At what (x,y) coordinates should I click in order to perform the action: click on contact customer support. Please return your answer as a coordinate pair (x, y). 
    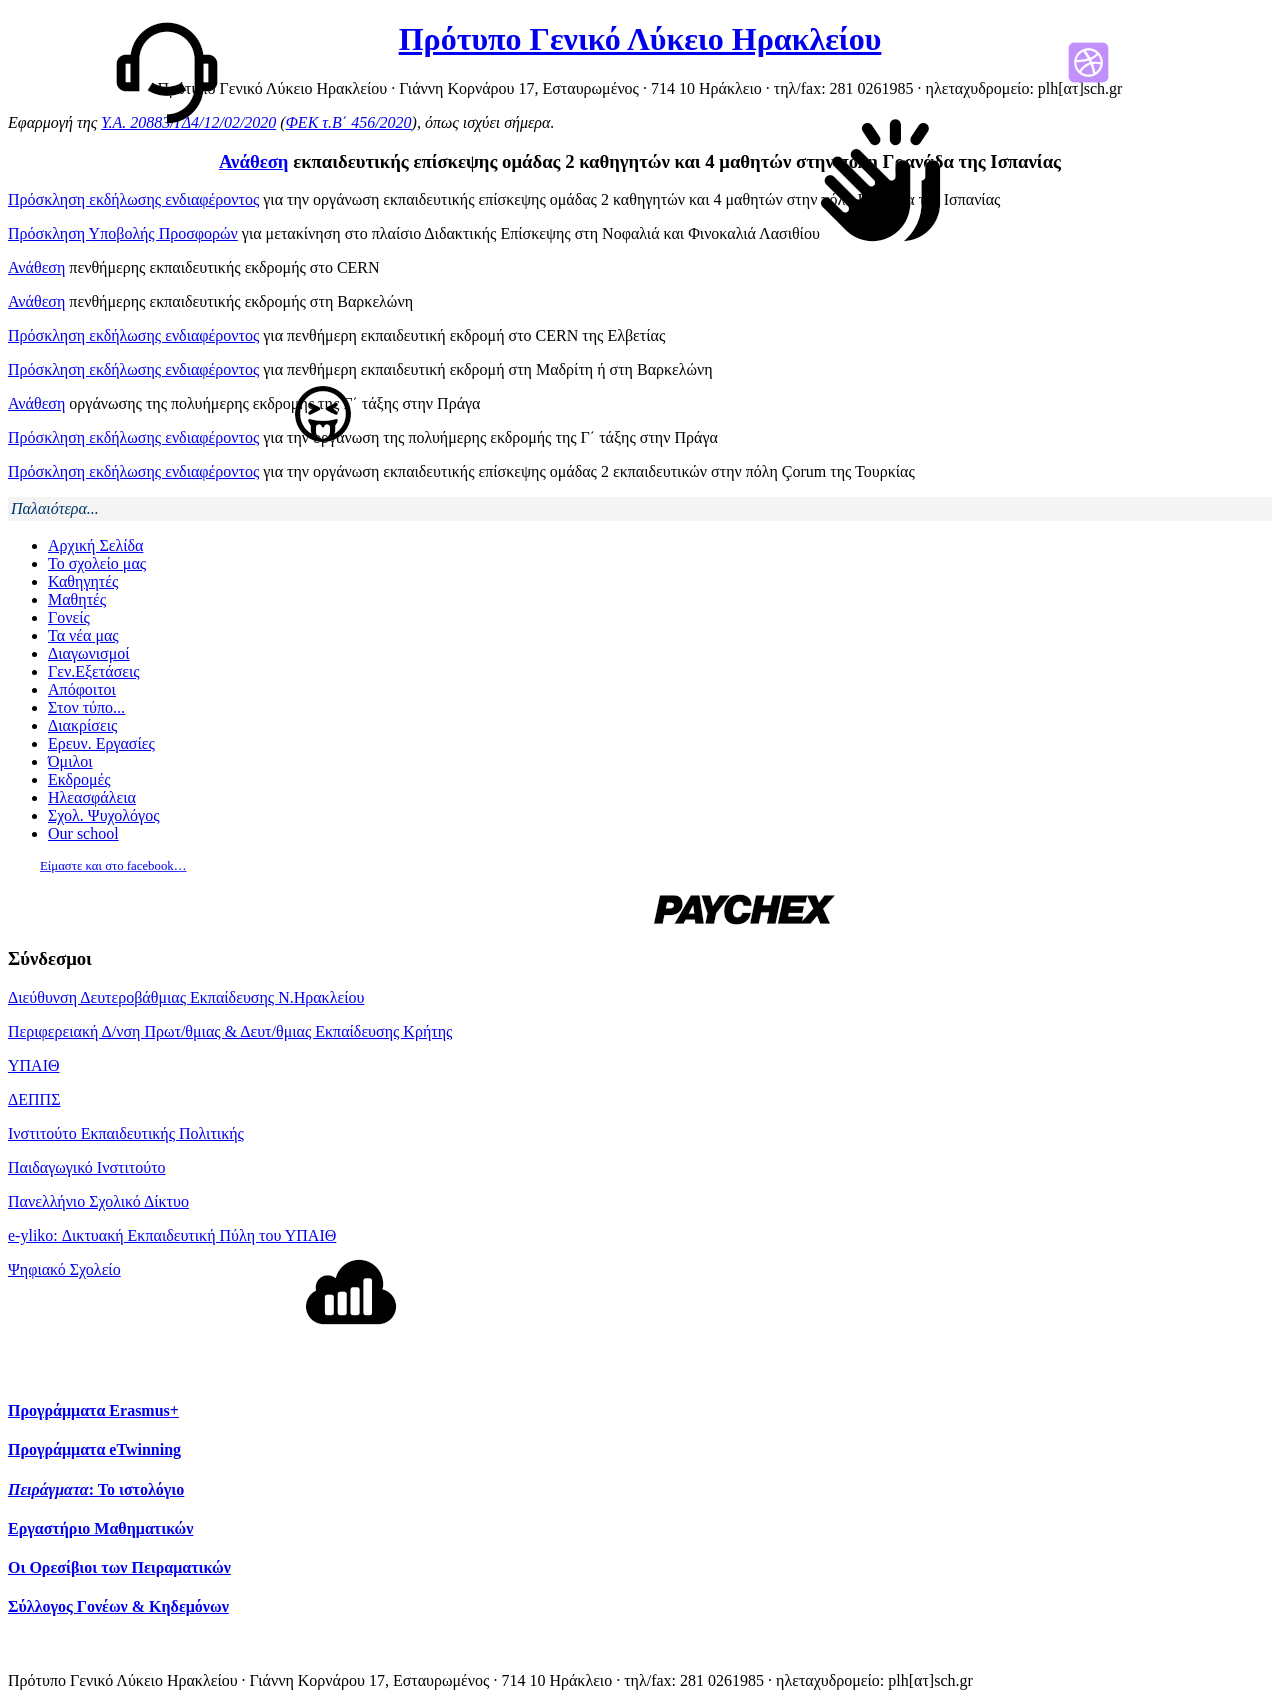
    Looking at the image, I should click on (167, 73).